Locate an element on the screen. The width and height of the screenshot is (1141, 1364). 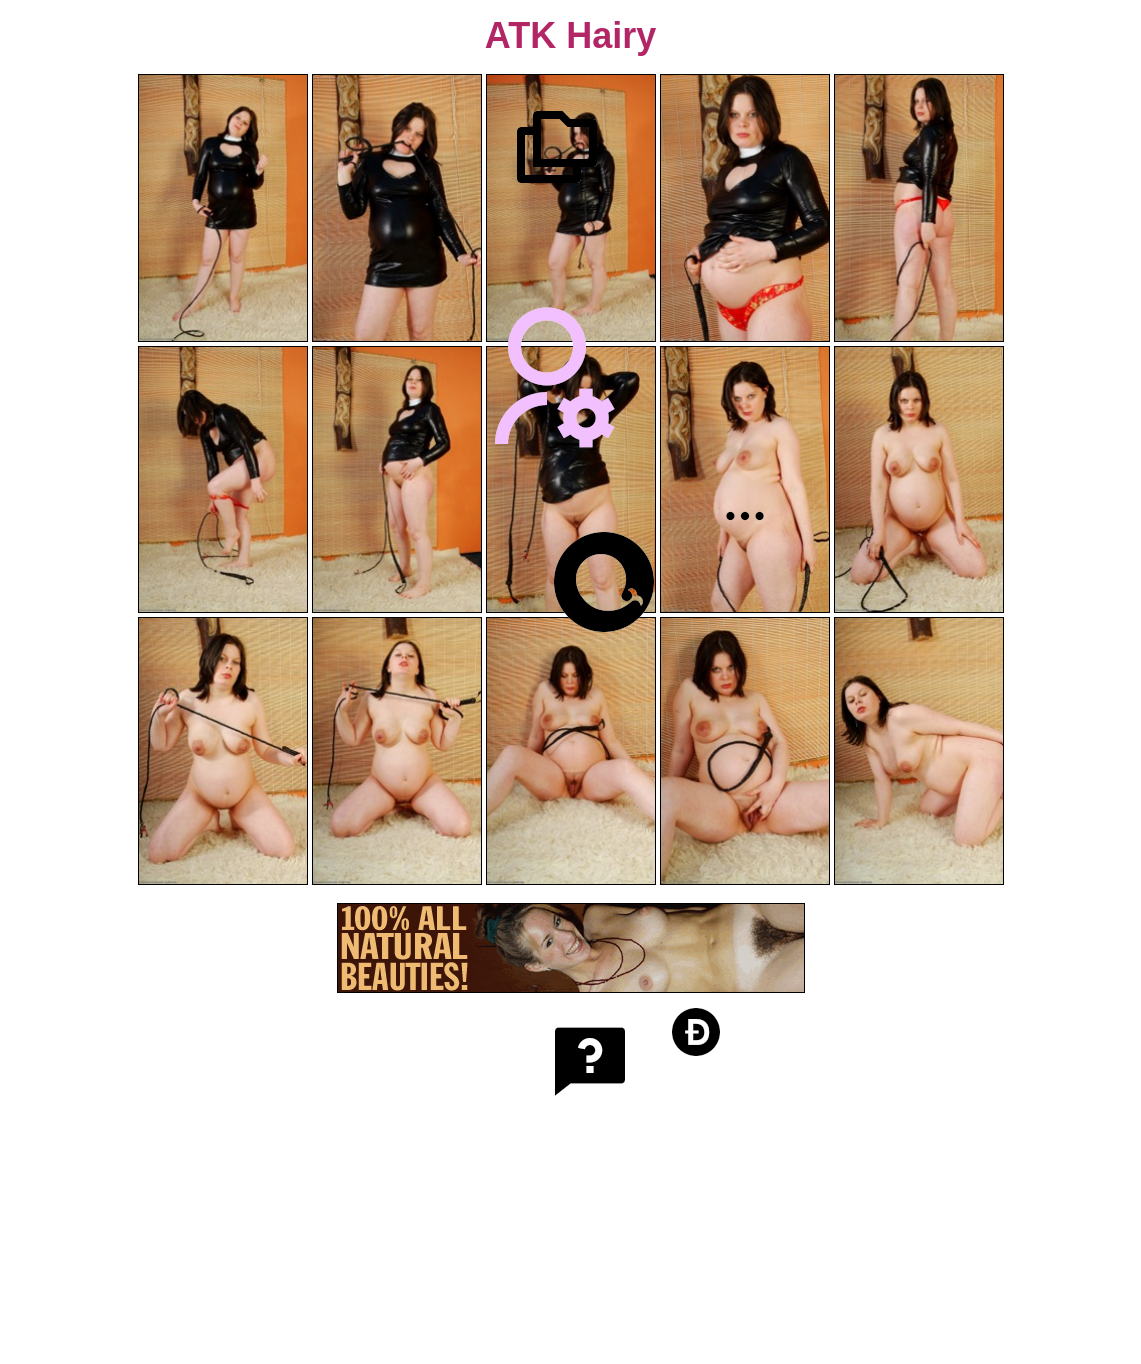
access user account settings is located at coordinates (547, 379).